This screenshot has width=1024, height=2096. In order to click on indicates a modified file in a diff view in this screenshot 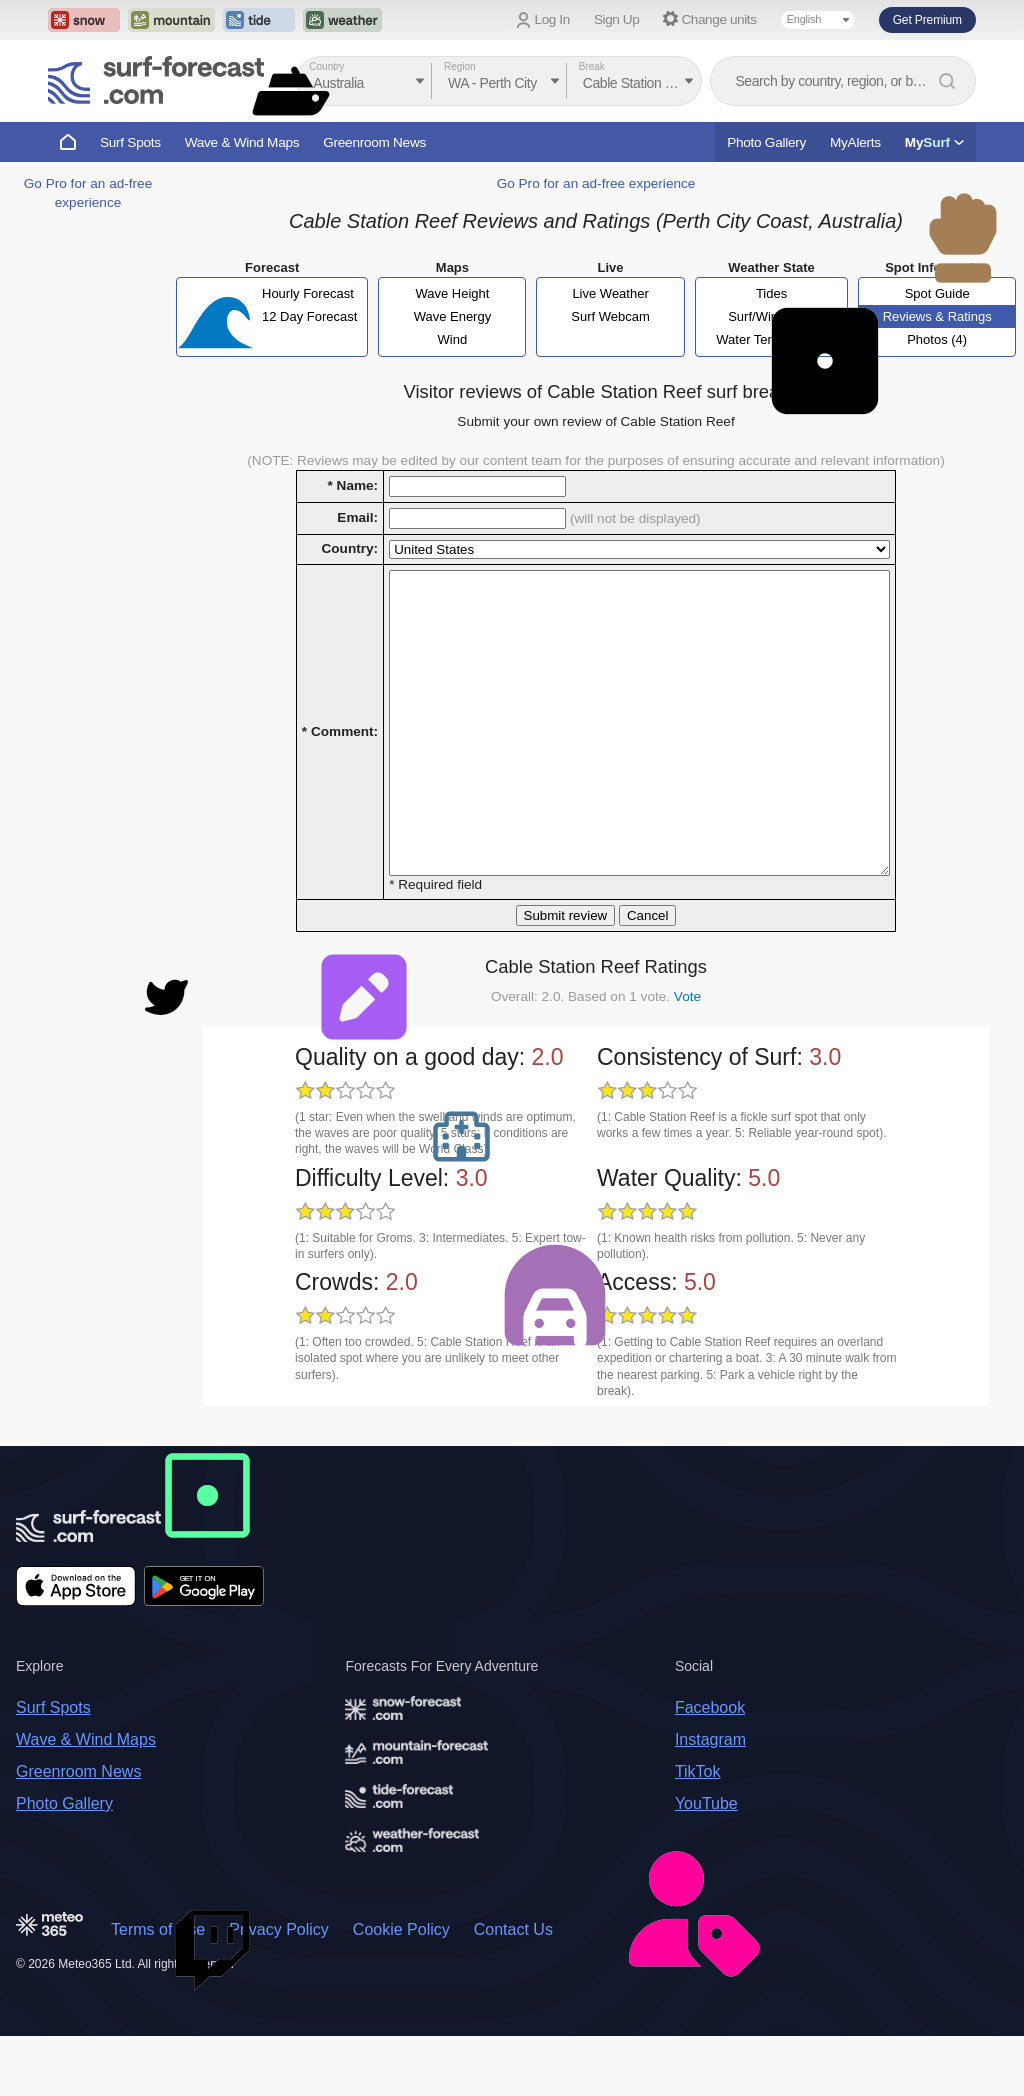, I will do `click(207, 1495)`.